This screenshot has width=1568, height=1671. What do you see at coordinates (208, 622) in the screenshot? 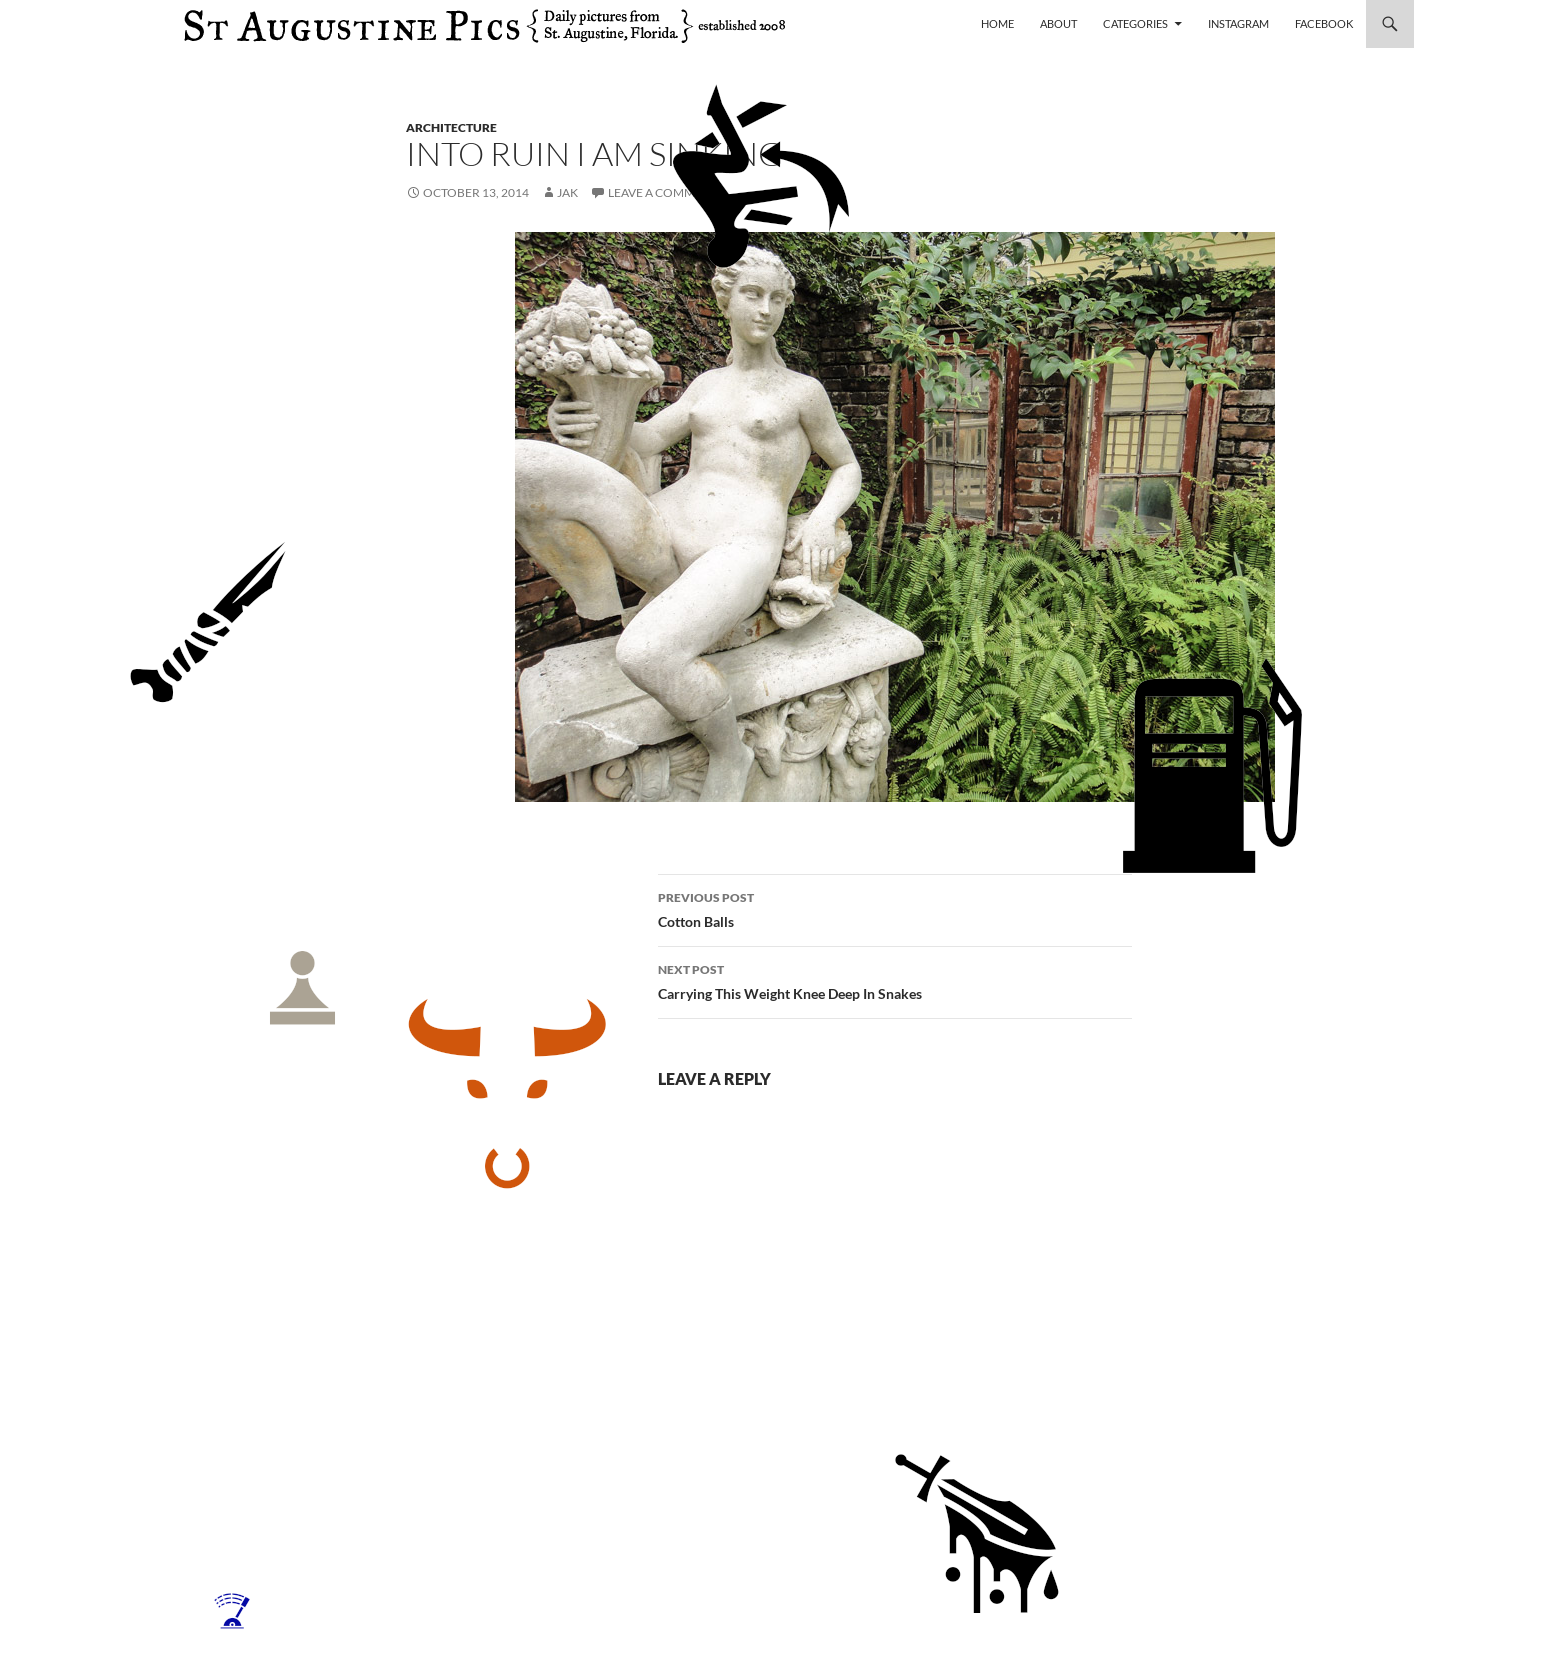
I see `equip a bone knife weapon` at bounding box center [208, 622].